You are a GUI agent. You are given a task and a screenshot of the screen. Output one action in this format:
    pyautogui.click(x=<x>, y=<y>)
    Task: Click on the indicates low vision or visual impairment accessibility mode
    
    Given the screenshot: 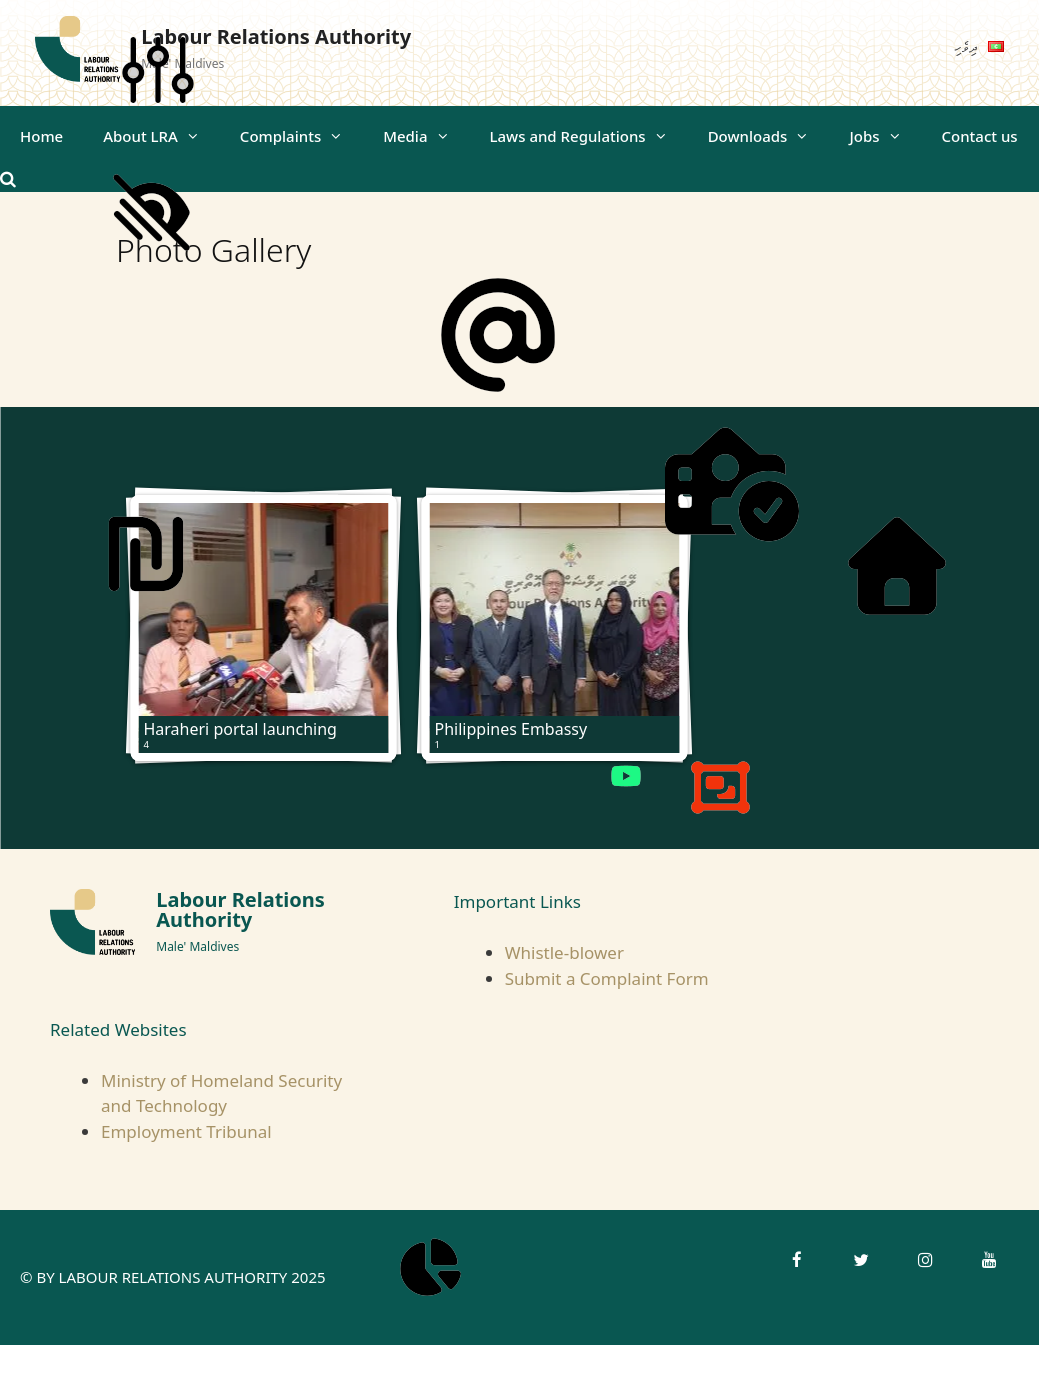 What is the action you would take?
    pyautogui.click(x=151, y=212)
    